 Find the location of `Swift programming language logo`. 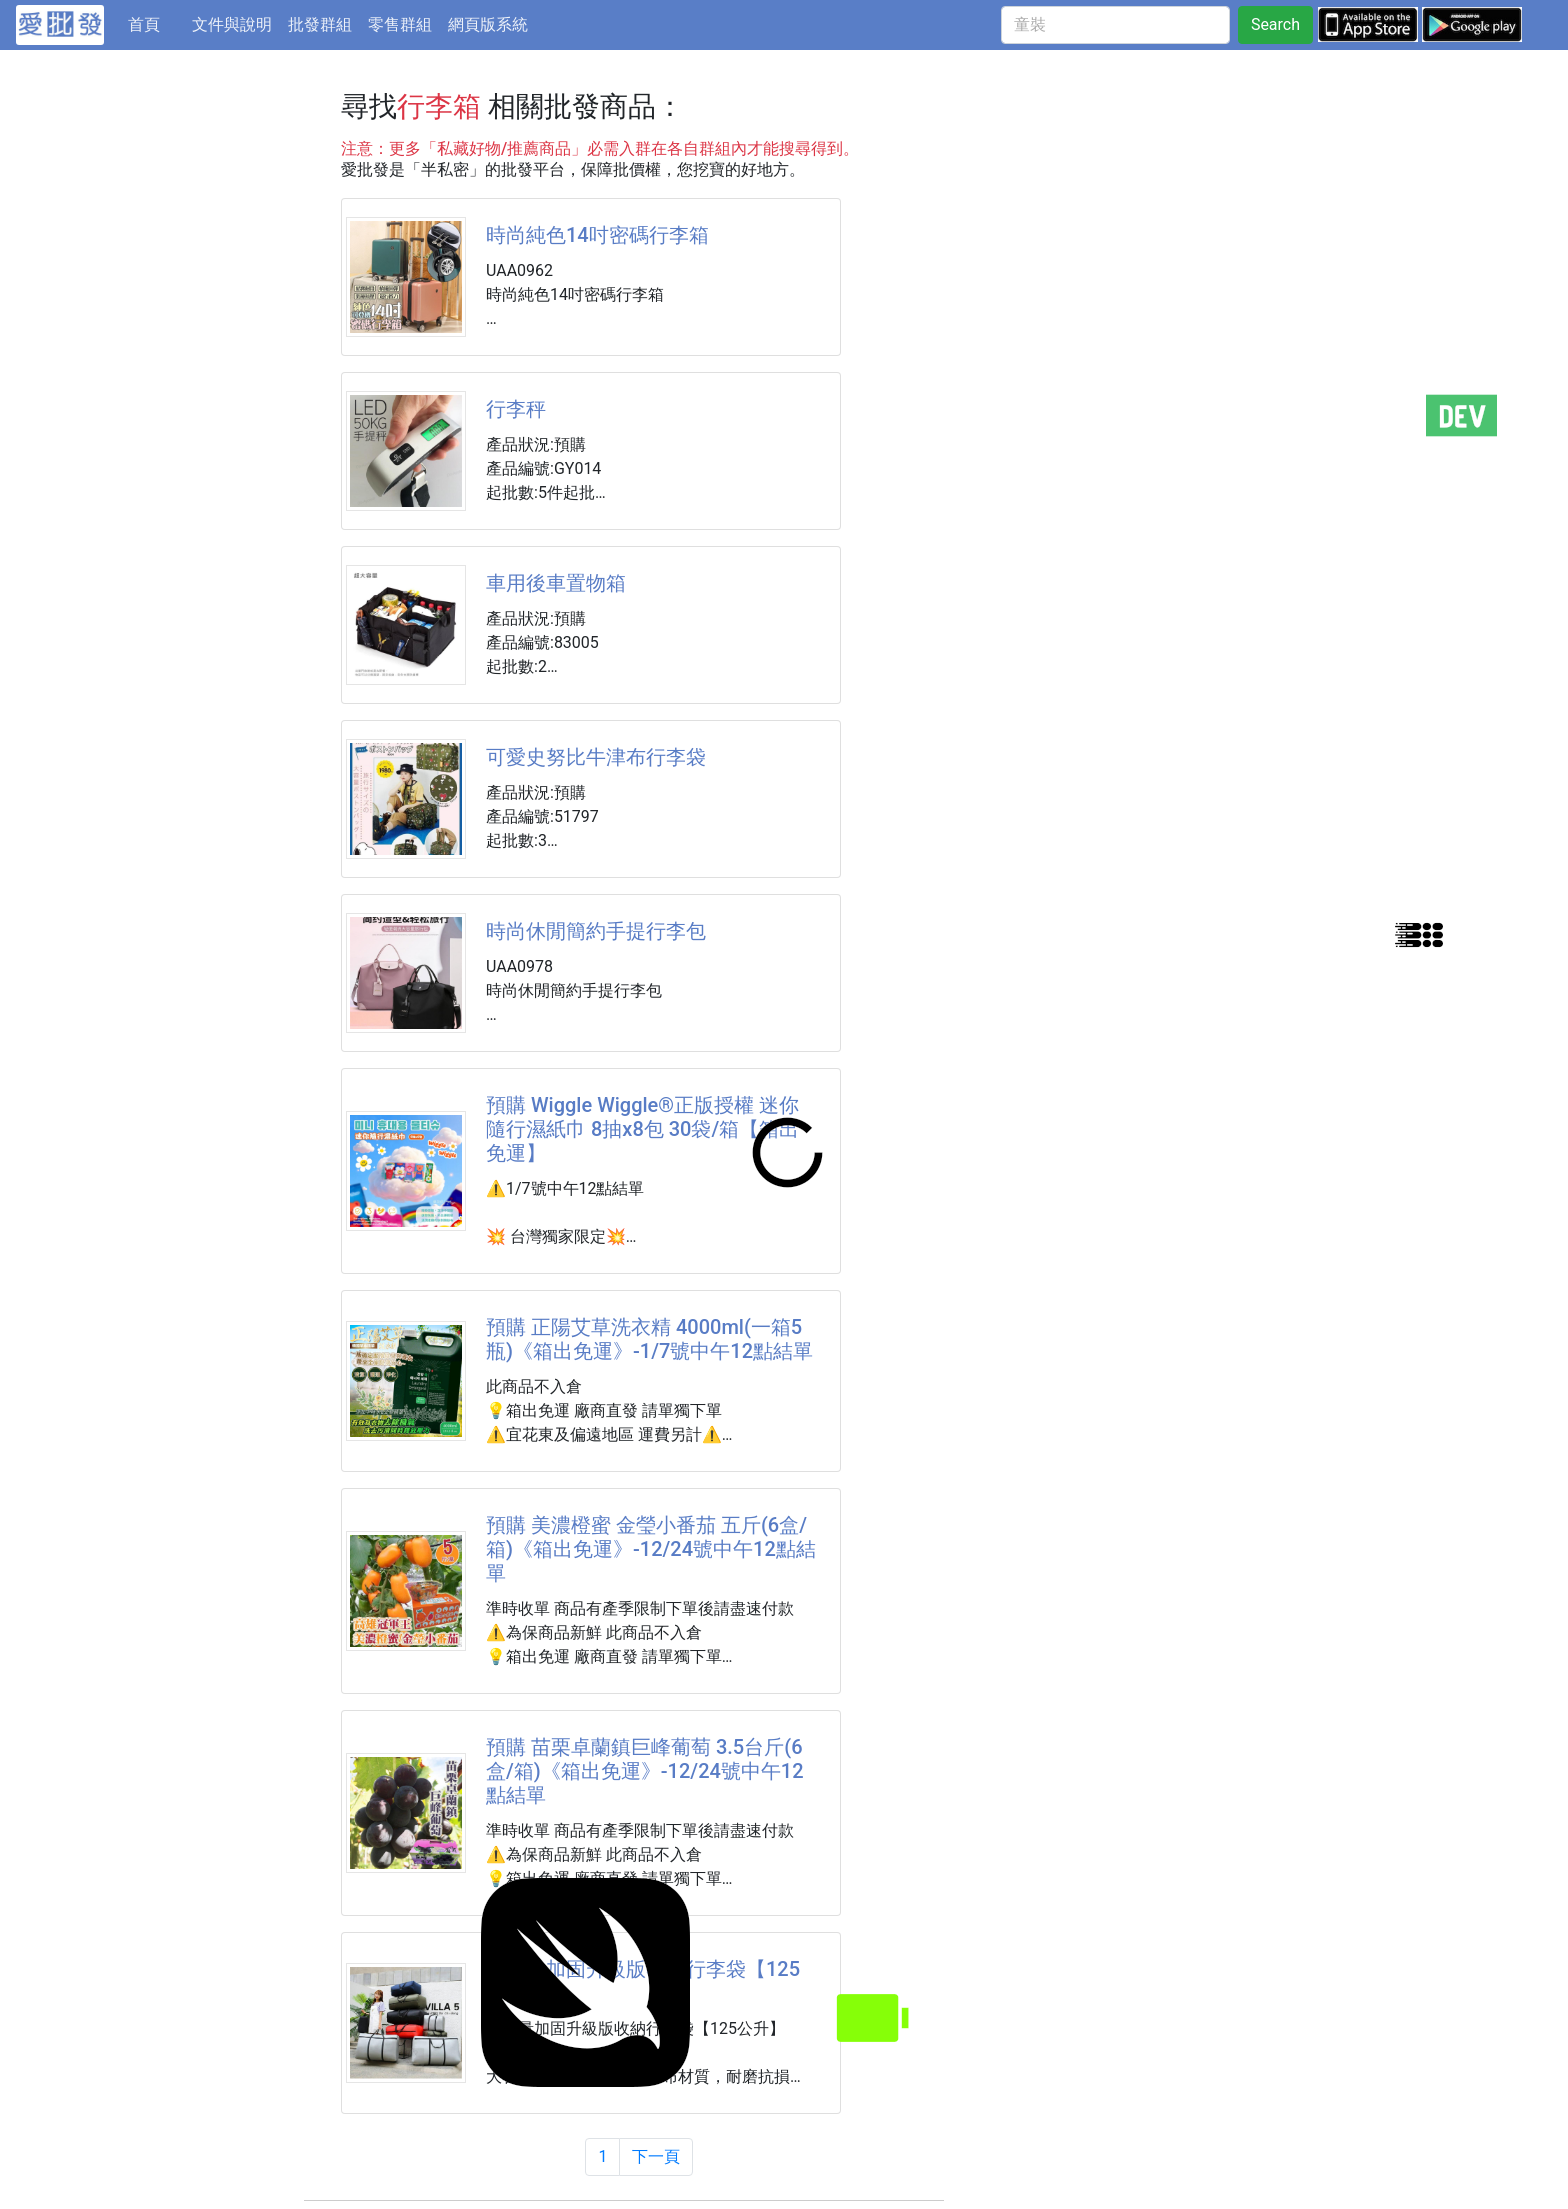

Swift programming language logo is located at coordinates (585, 1982).